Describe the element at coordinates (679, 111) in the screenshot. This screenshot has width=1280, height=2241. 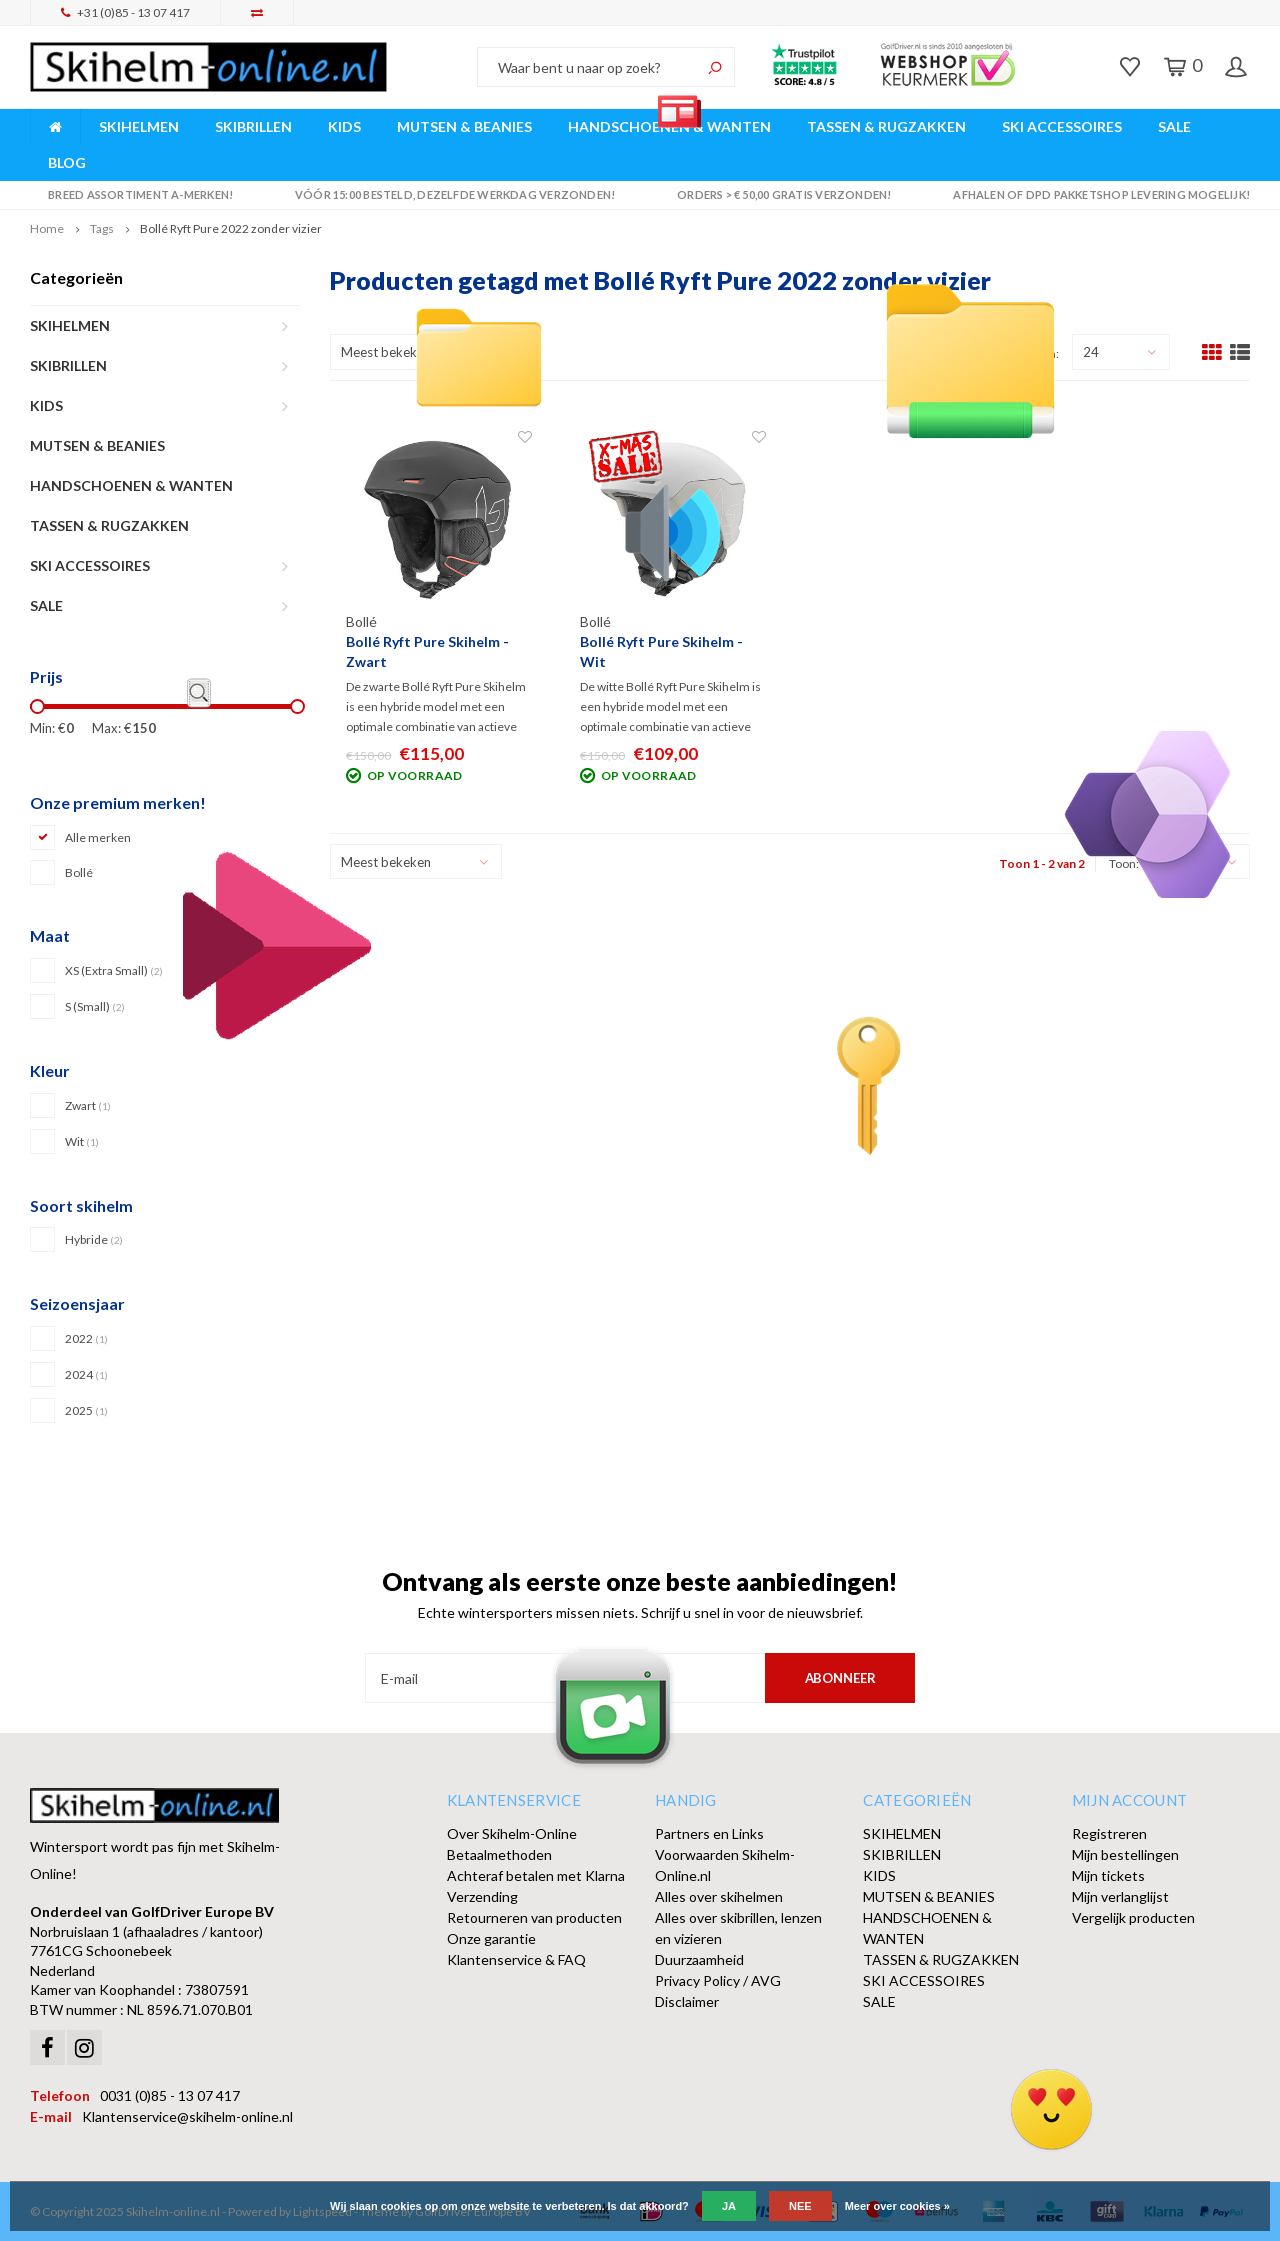
I see `open the news app` at that location.